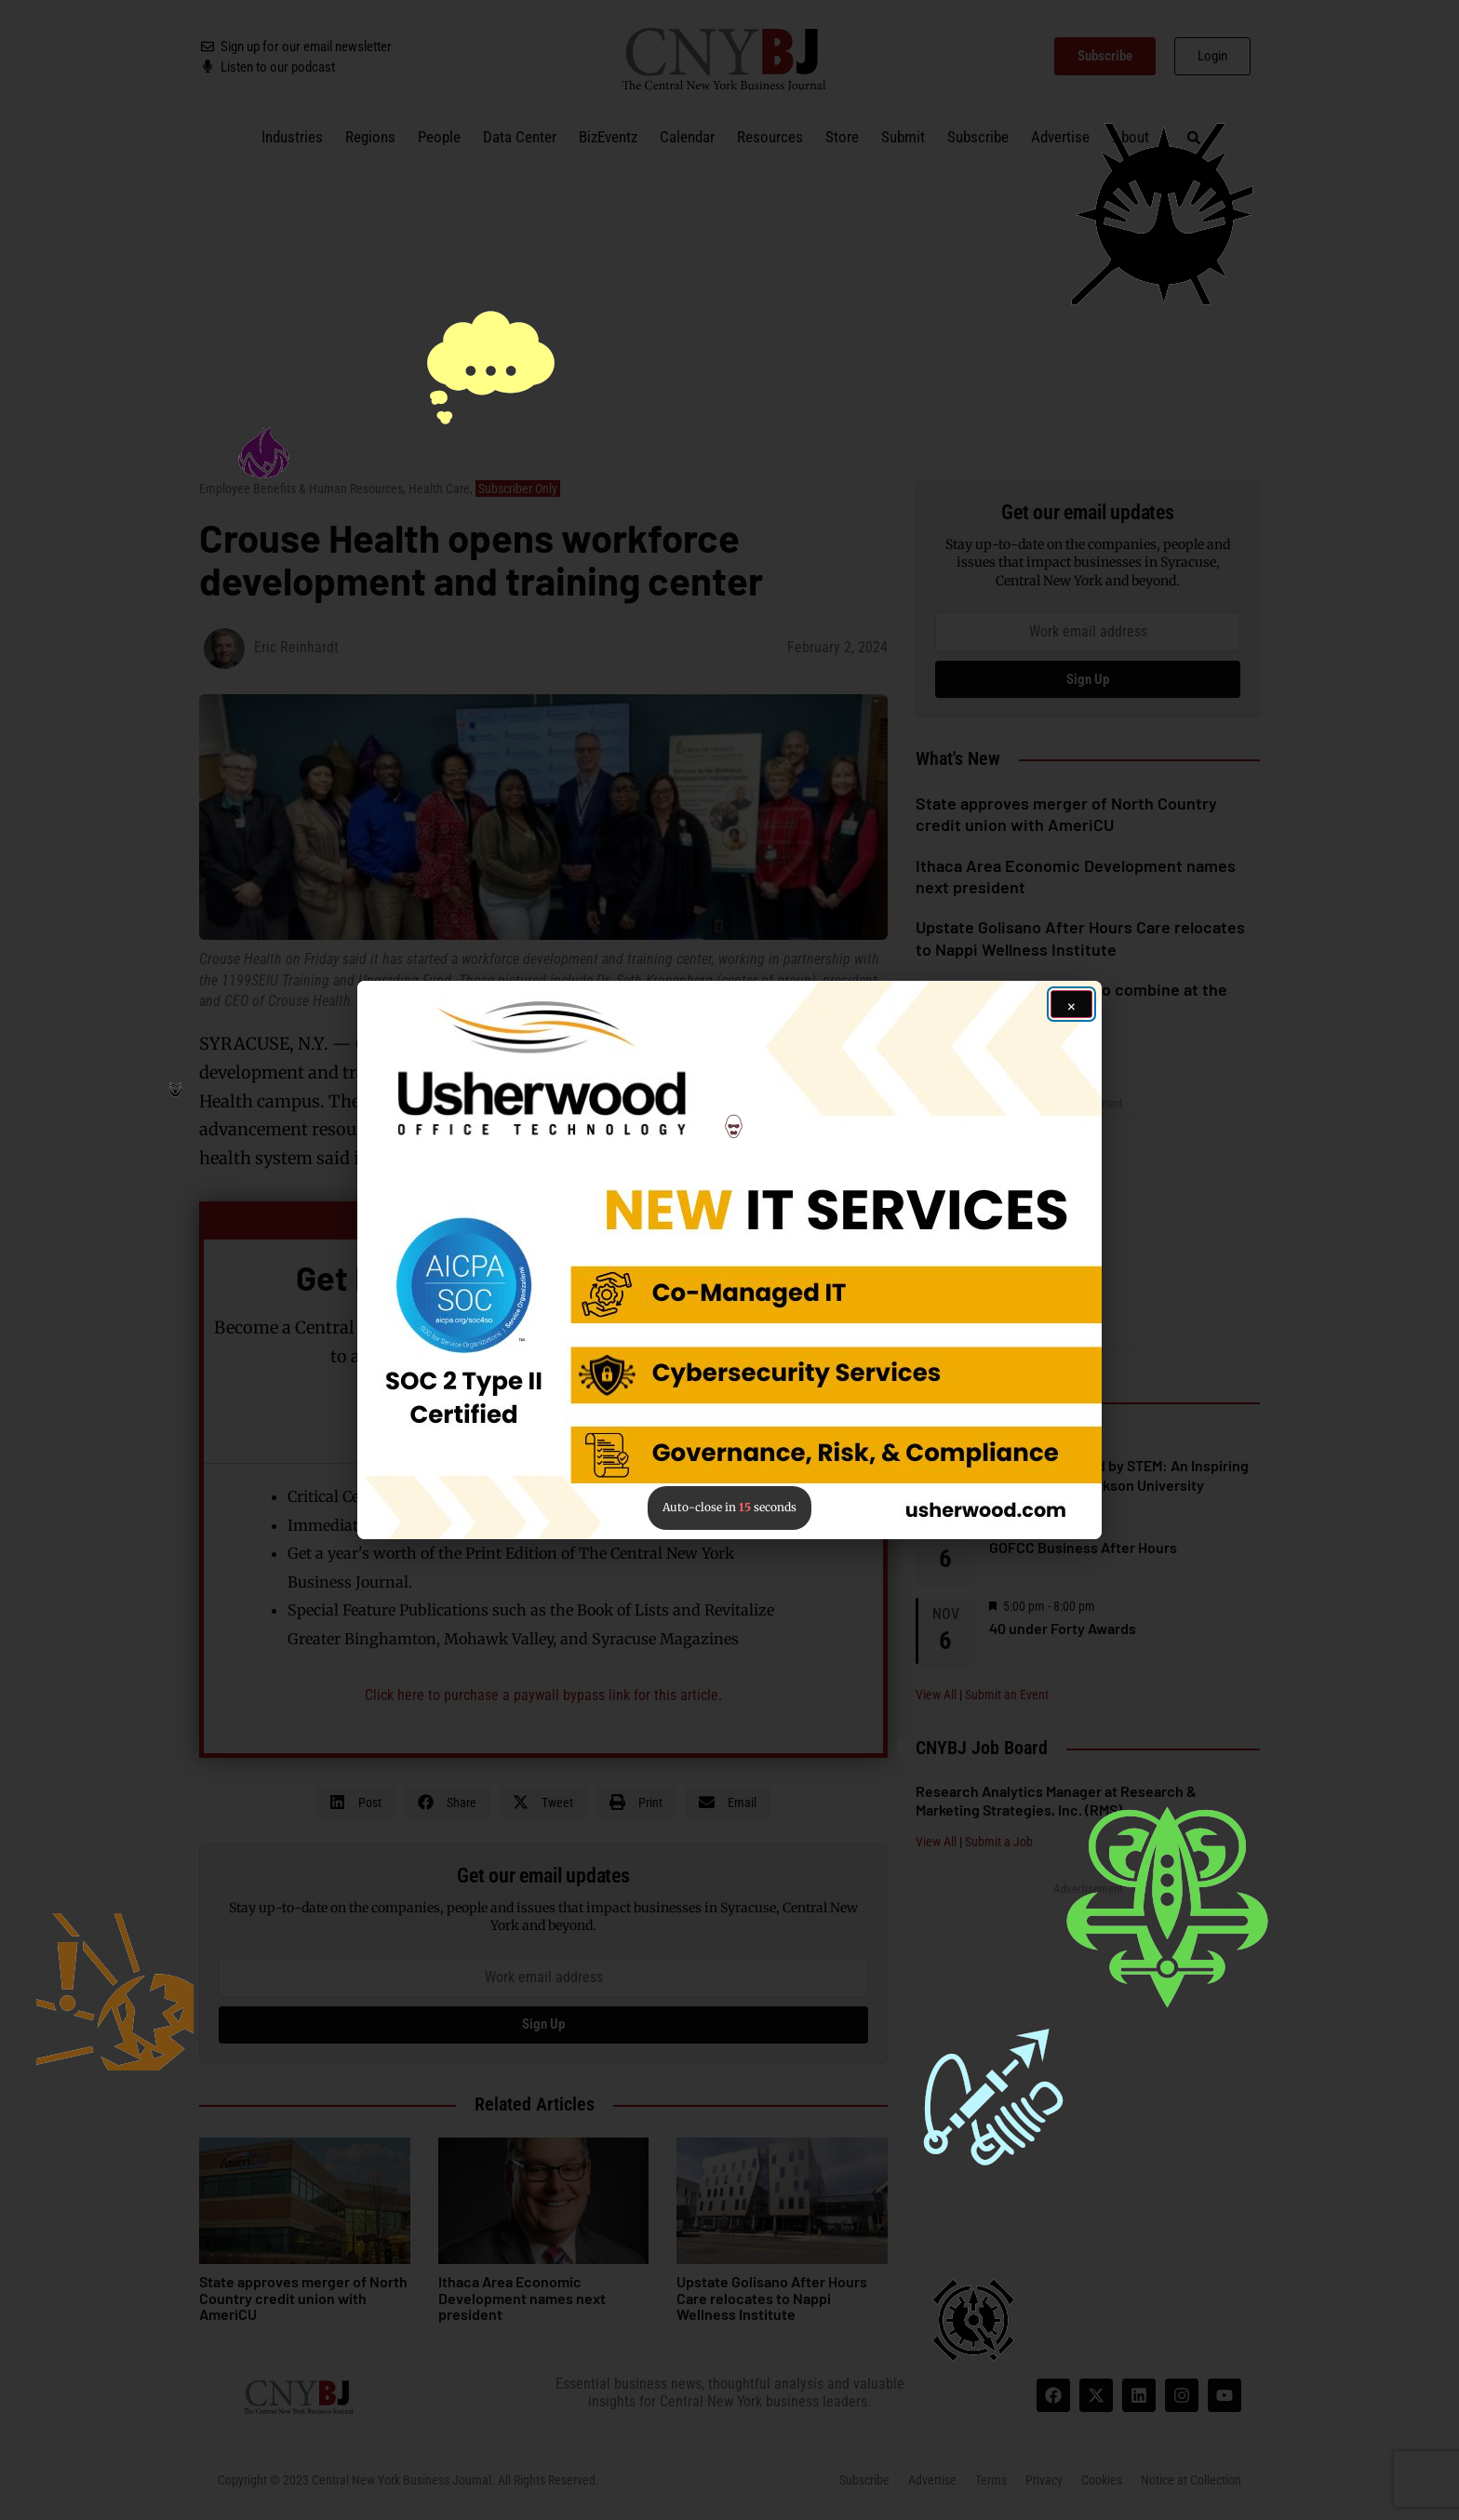  I want to click on indicates a hot or trending item, so click(263, 452).